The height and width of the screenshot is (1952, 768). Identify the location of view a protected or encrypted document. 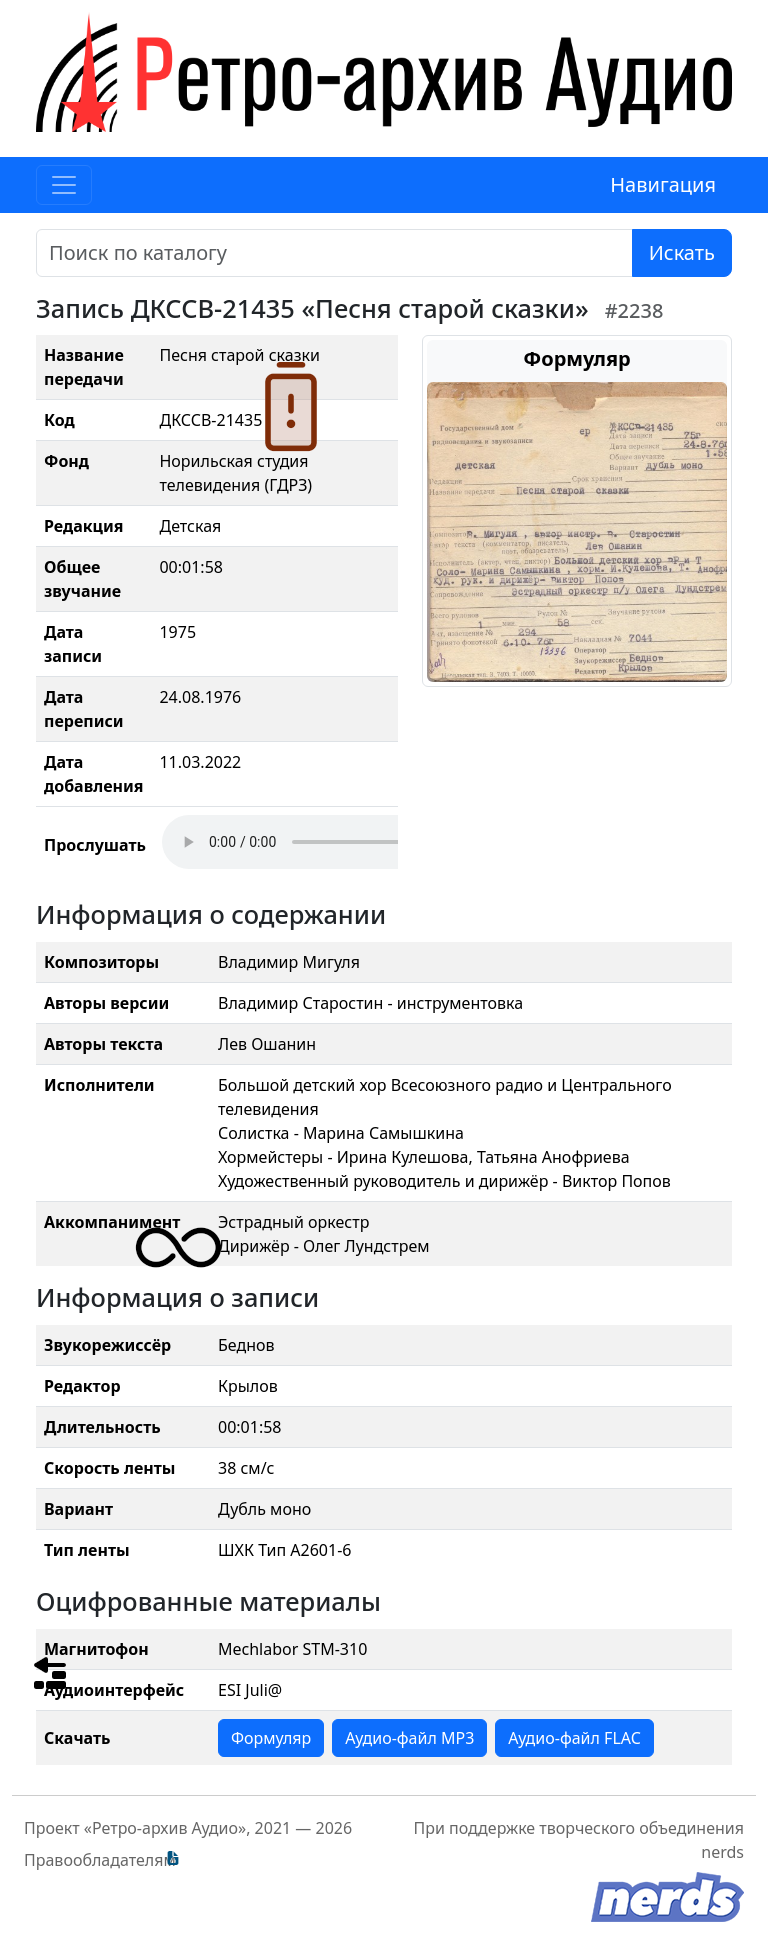
(173, 1858).